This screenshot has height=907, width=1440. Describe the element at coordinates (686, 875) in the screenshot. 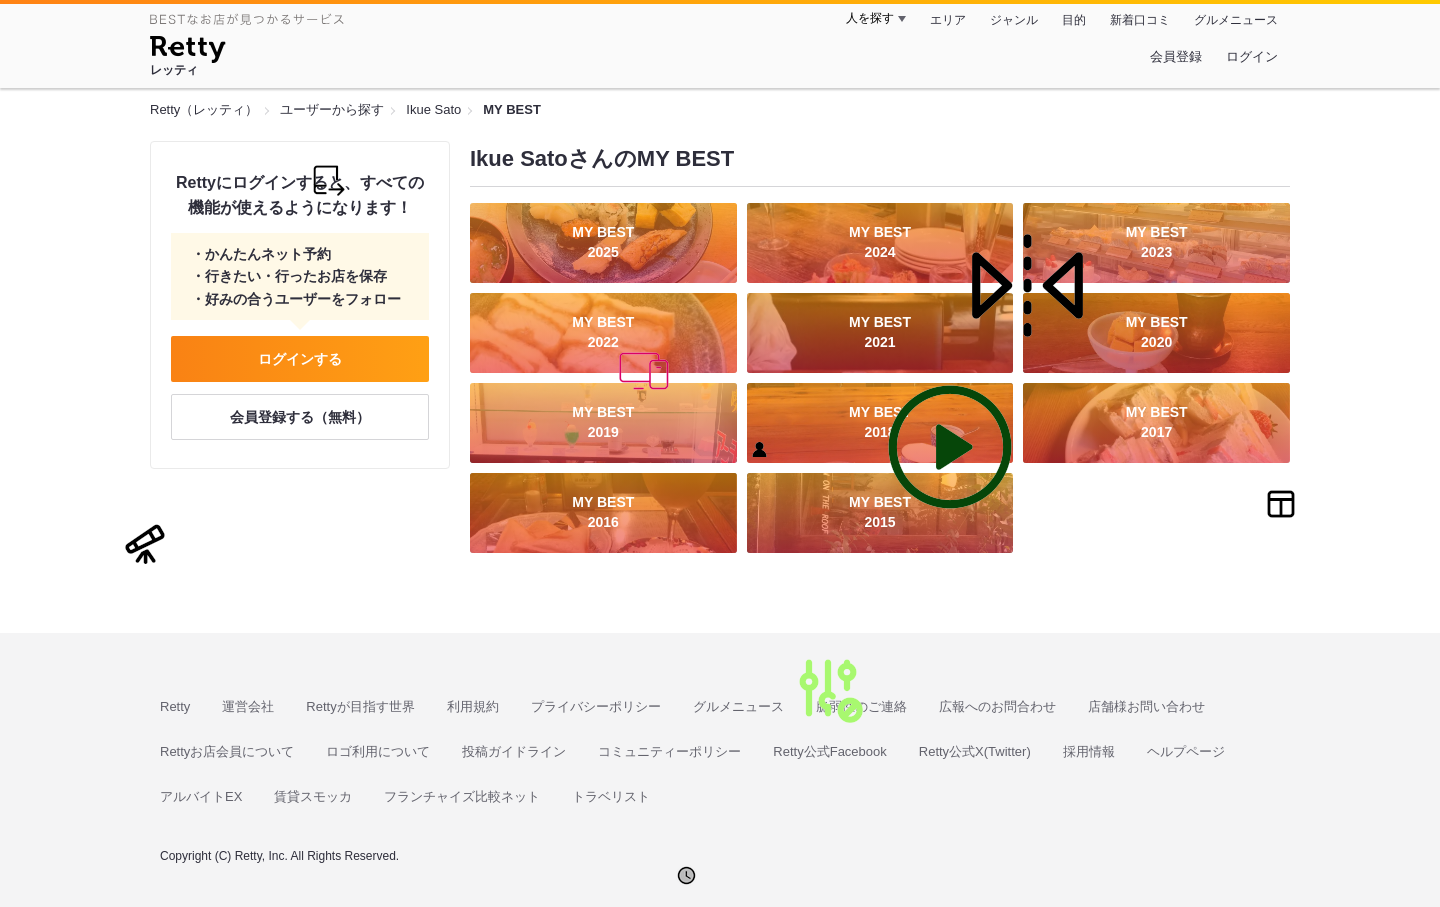

I see `view time or clock settings` at that location.